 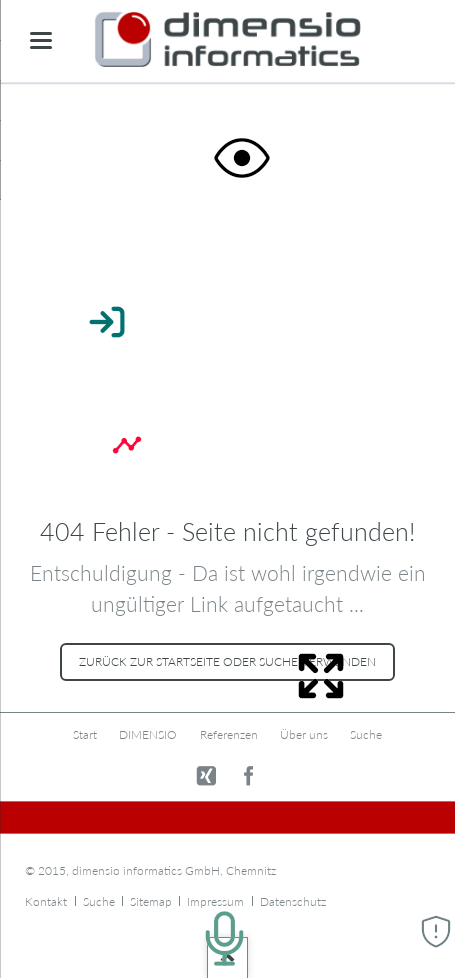 I want to click on expand to fullscreen mode, so click(x=321, y=676).